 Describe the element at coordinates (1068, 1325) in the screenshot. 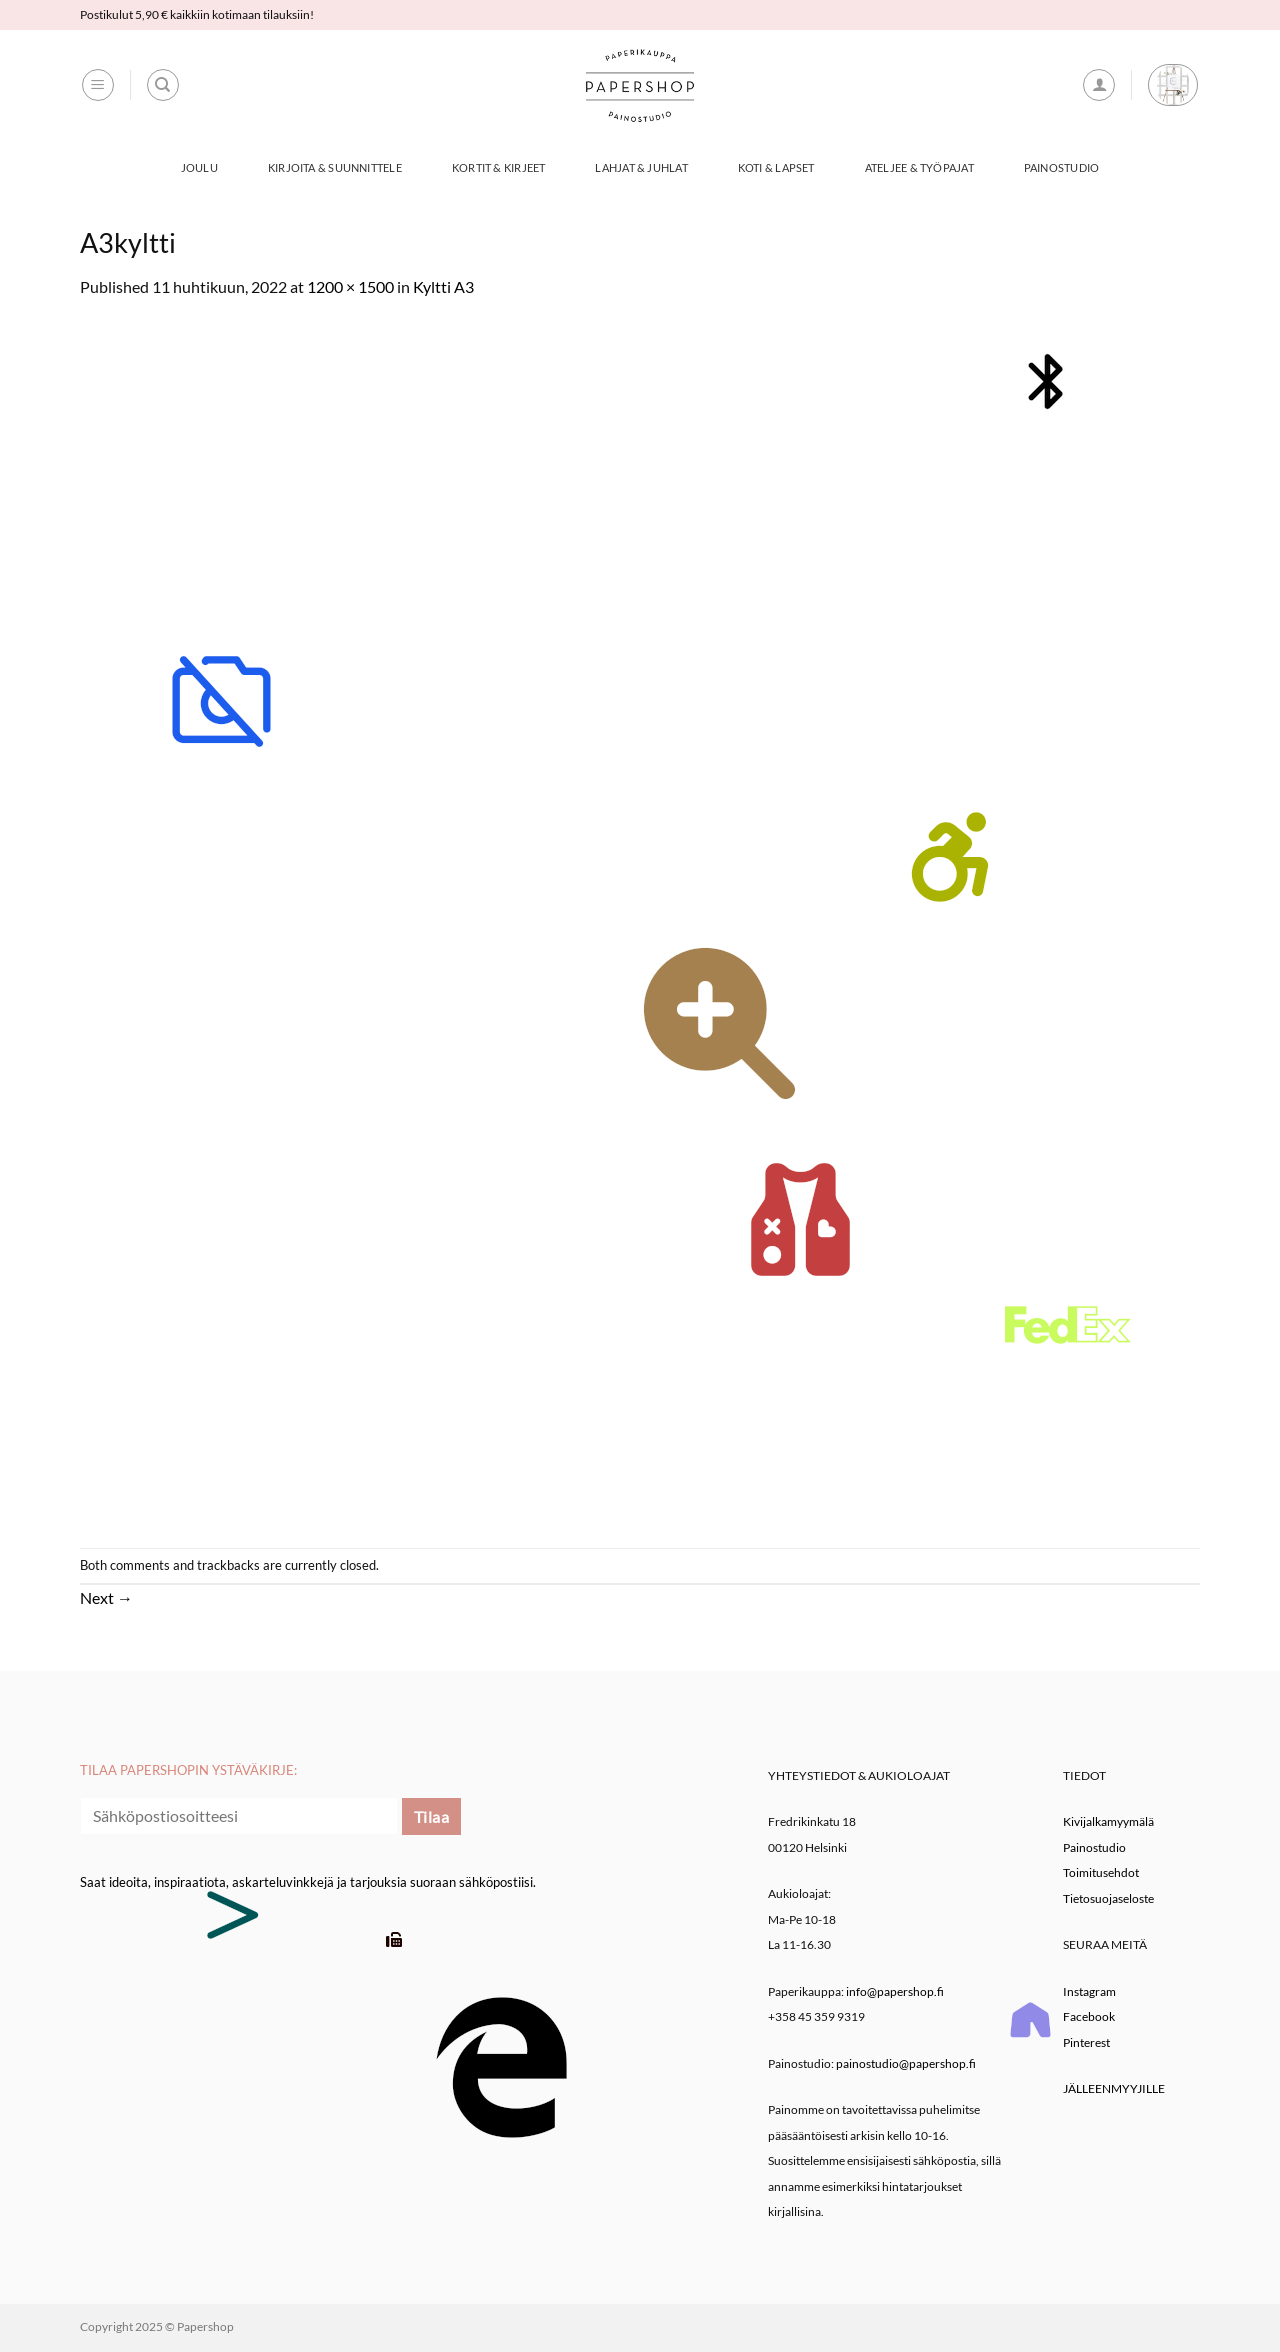

I see `fedex shipping or delivery services` at that location.